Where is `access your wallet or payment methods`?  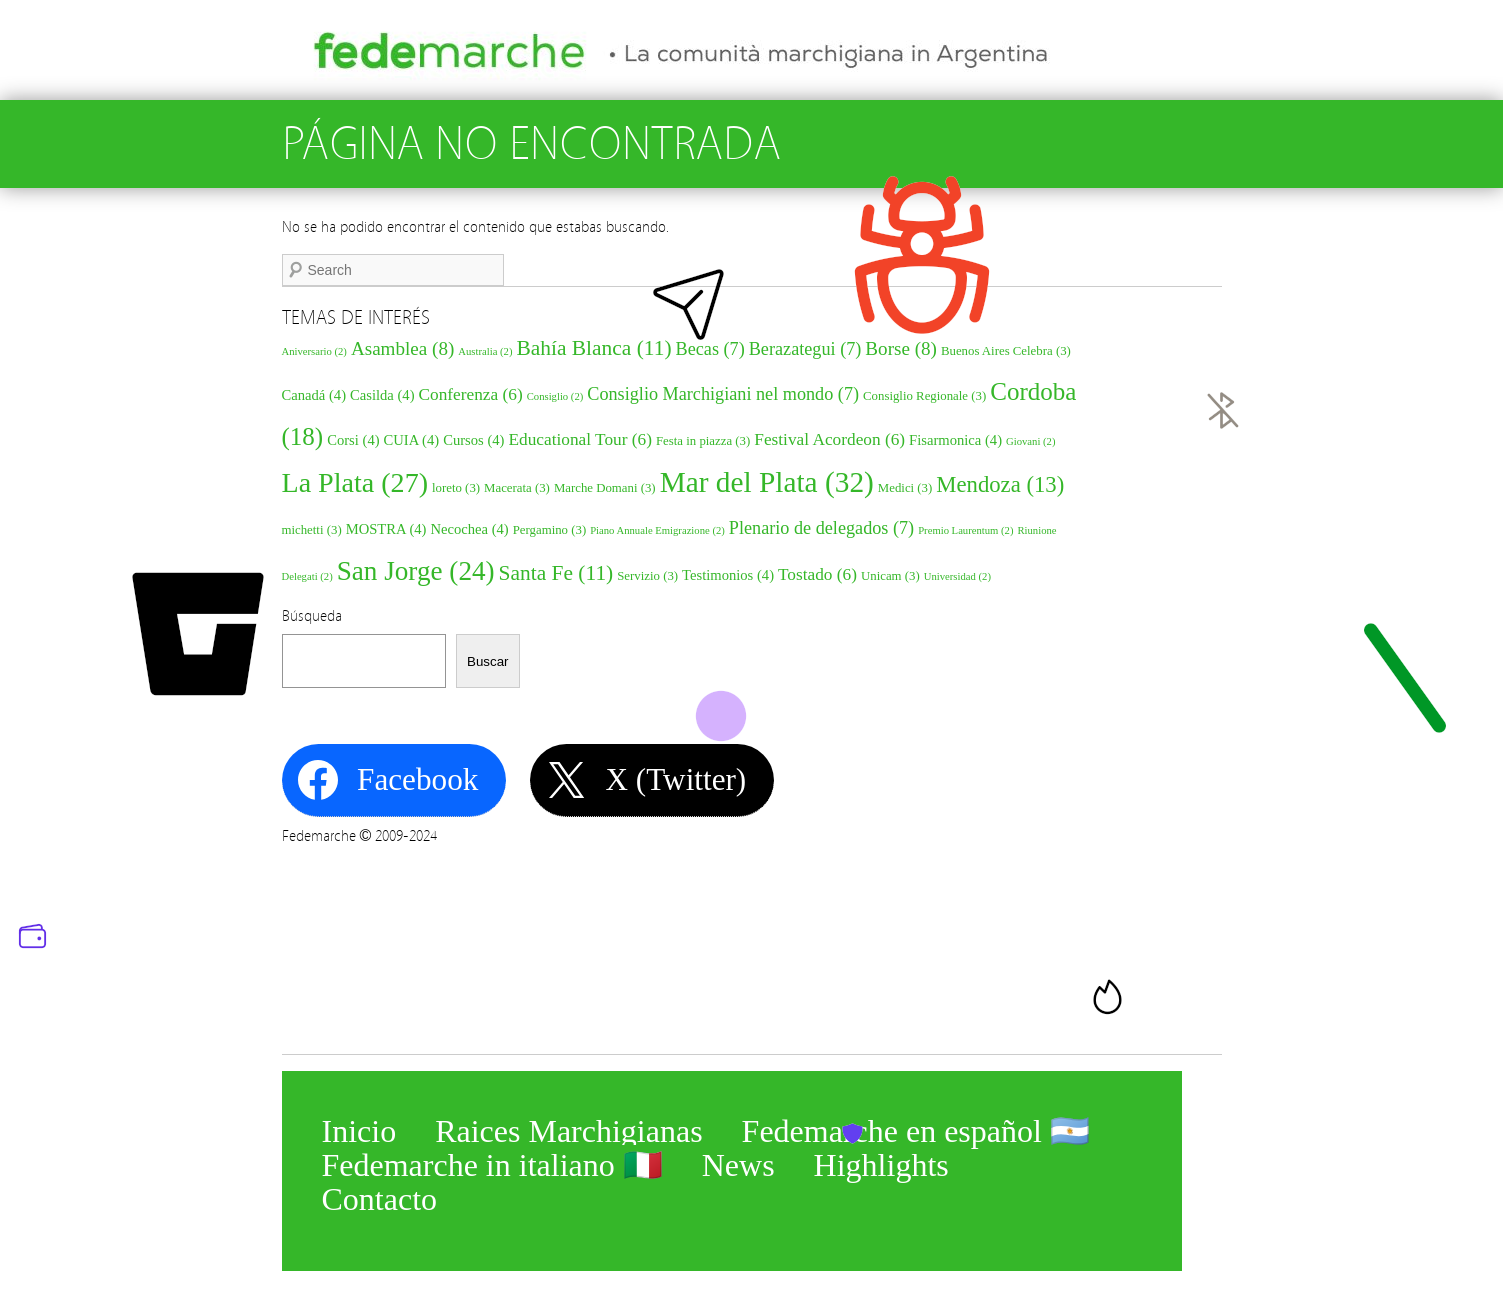 access your wallet or payment methods is located at coordinates (32, 936).